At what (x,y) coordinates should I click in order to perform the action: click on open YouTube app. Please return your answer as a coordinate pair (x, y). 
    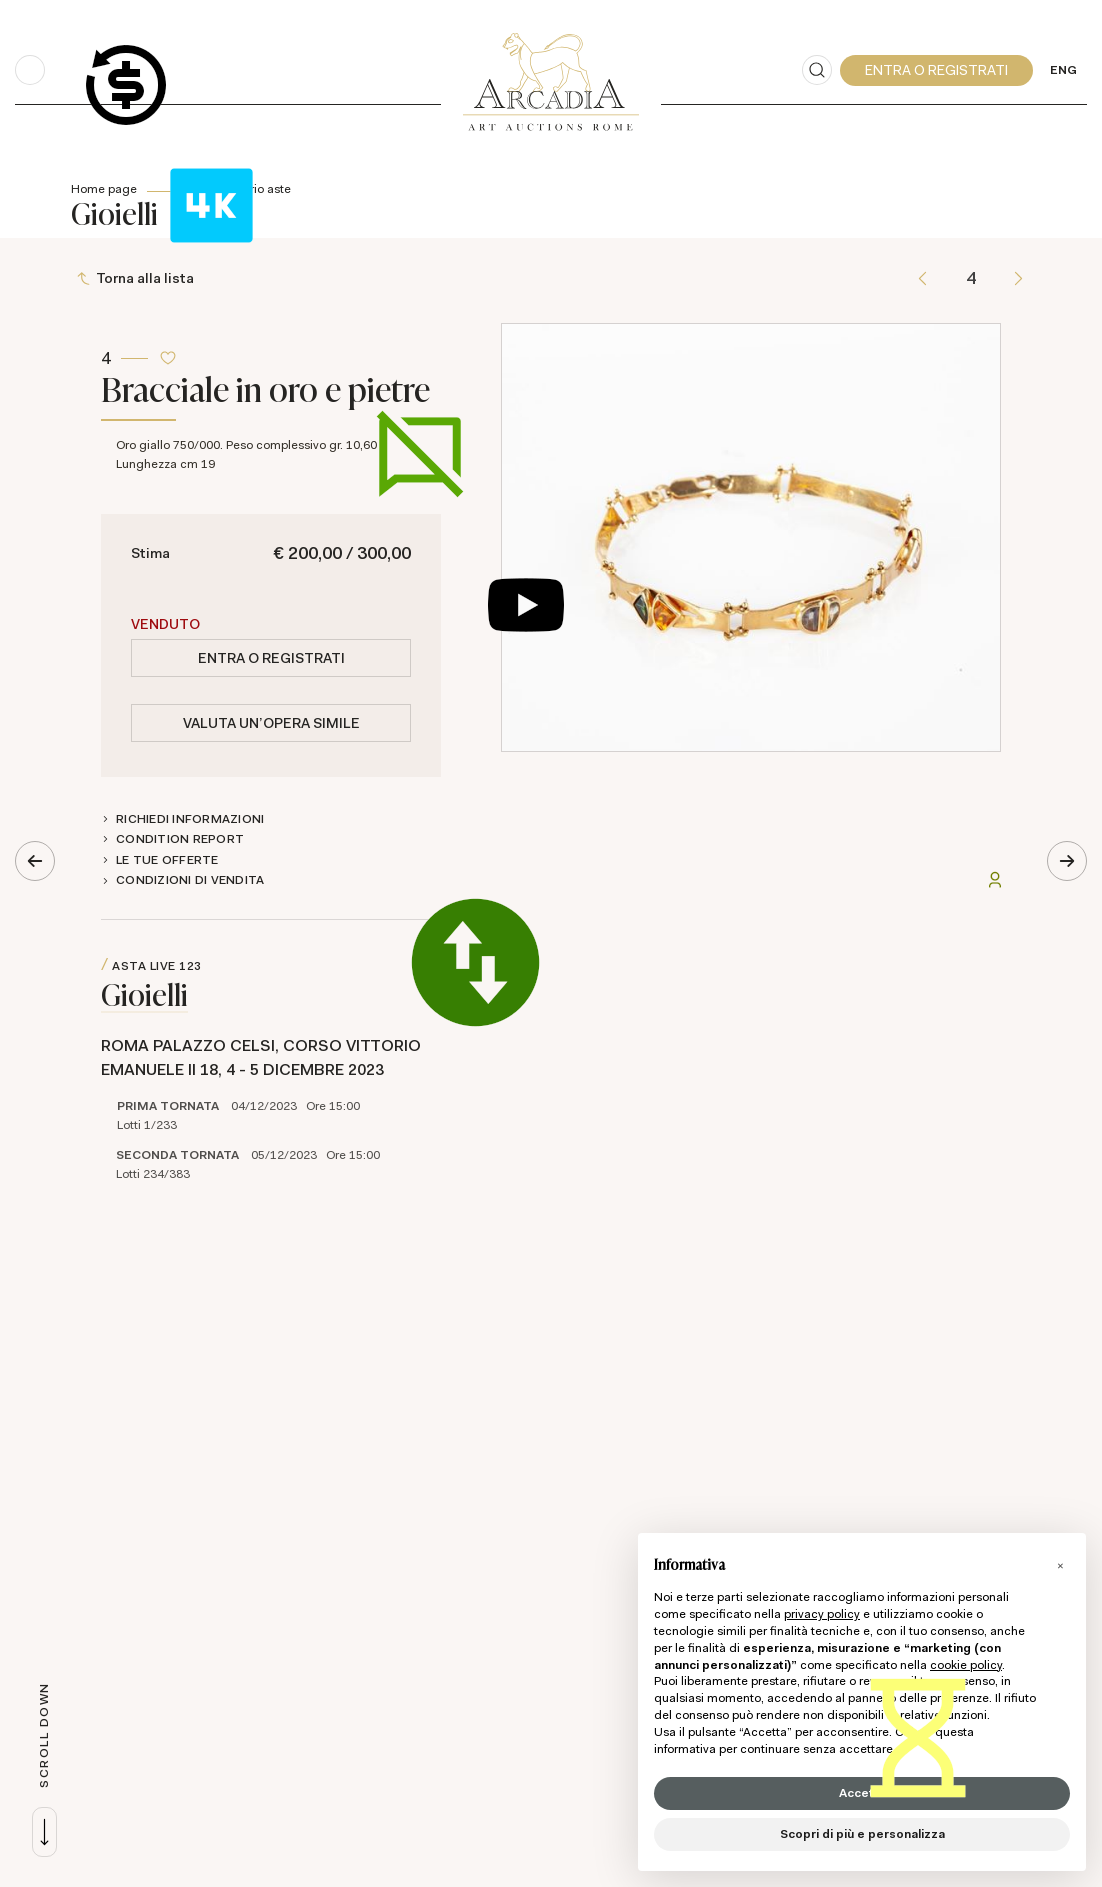
    Looking at the image, I should click on (526, 605).